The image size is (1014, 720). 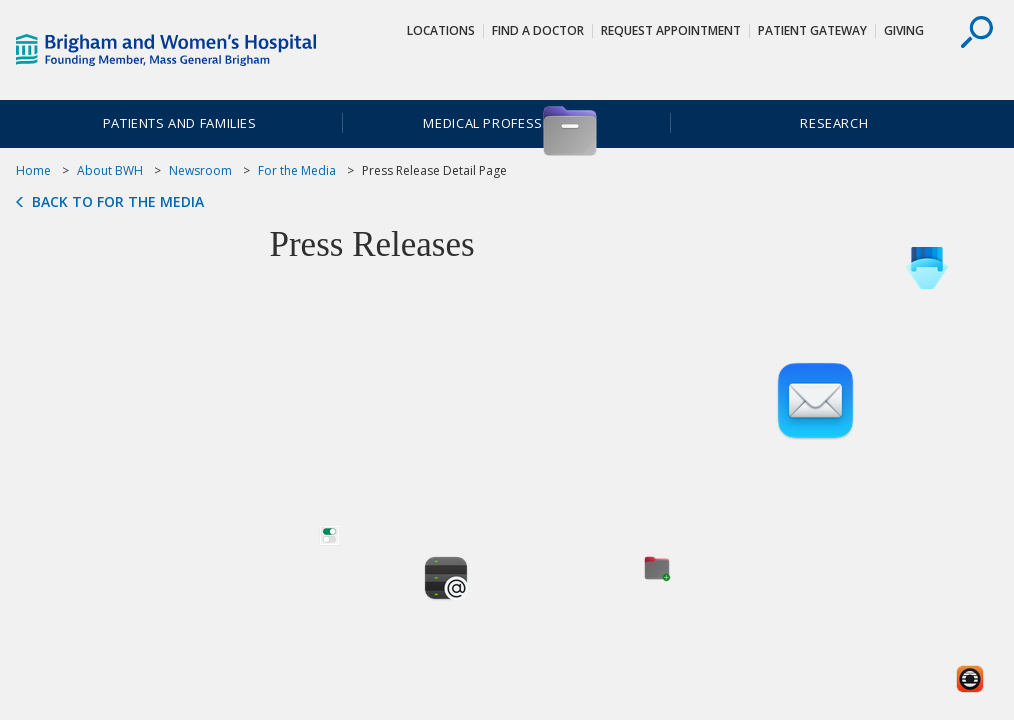 What do you see at coordinates (329, 535) in the screenshot?
I see `open unity tweak tool settings` at bounding box center [329, 535].